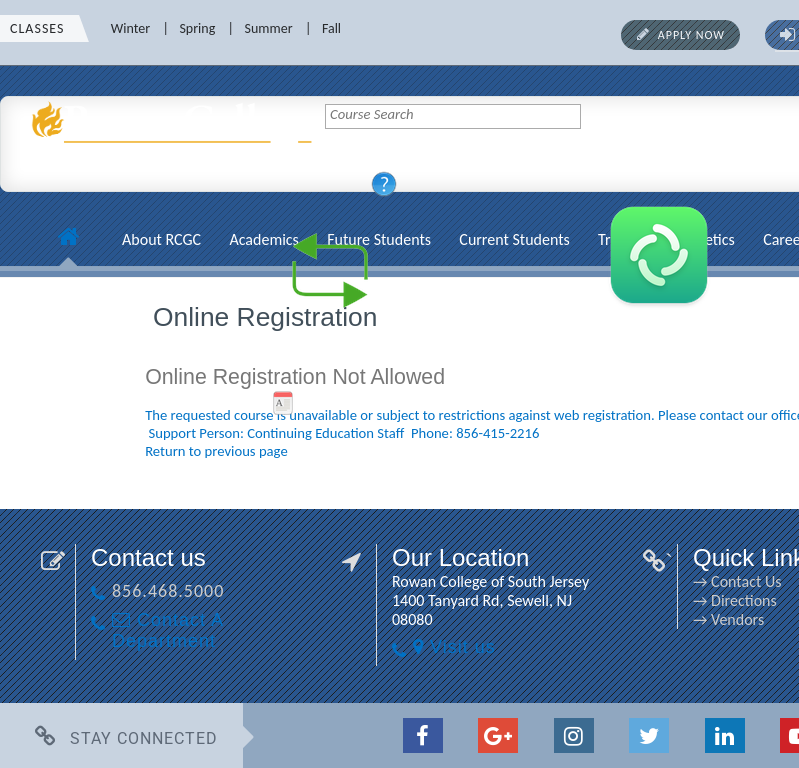 The image size is (799, 768). What do you see at coordinates (283, 403) in the screenshot?
I see `open the books or e-reader app` at bounding box center [283, 403].